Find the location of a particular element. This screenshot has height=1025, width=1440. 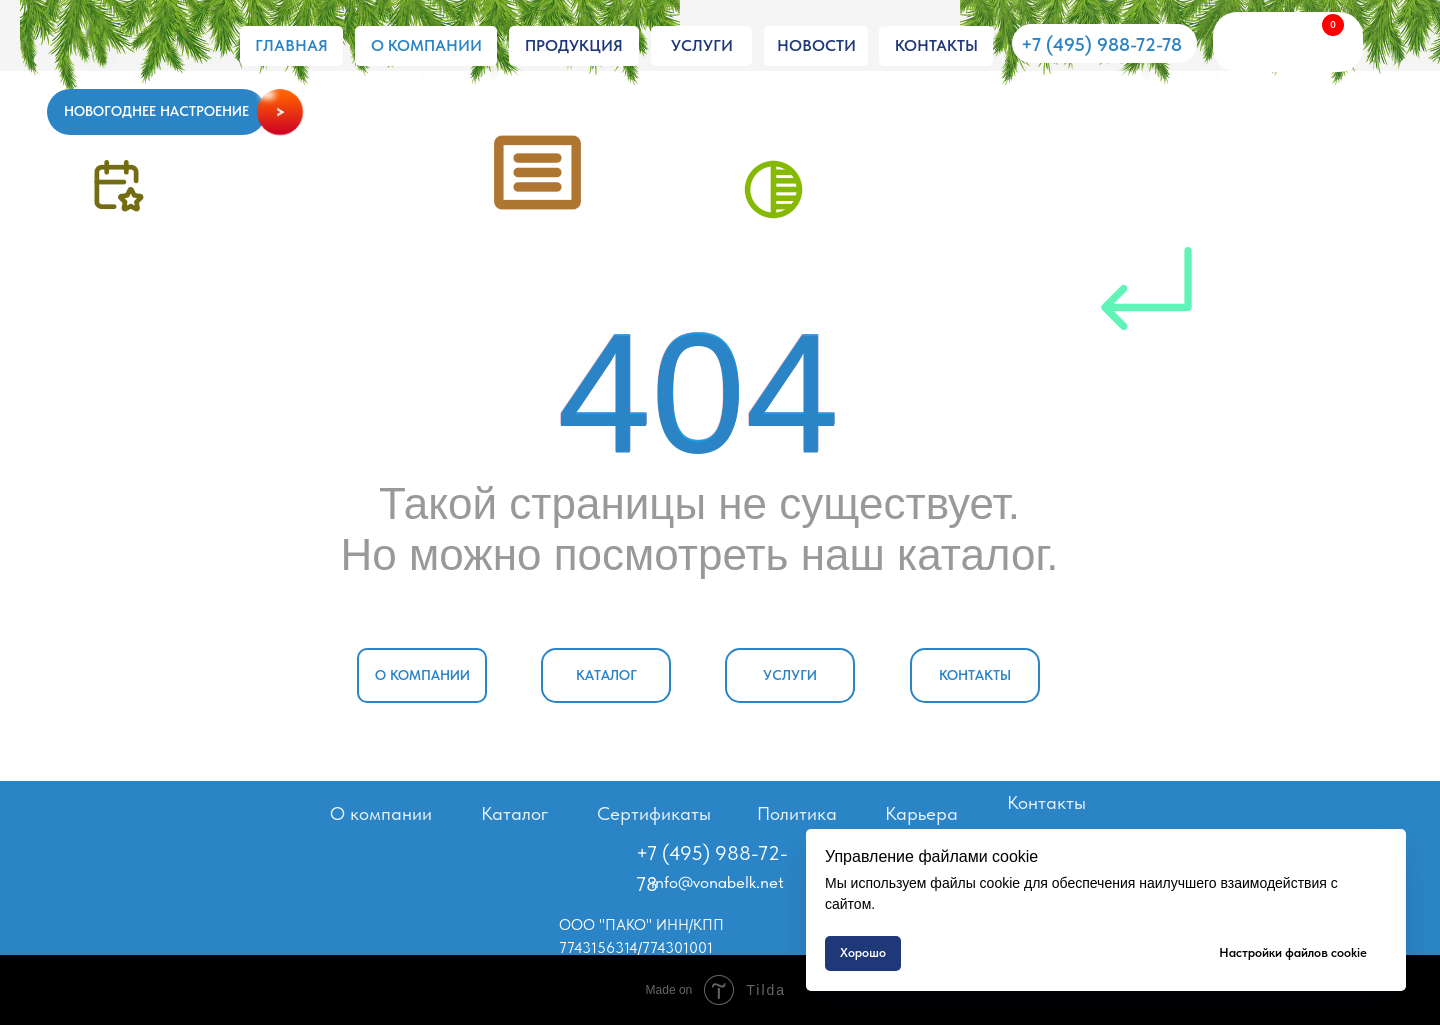

return to previous line or entry is located at coordinates (1146, 288).